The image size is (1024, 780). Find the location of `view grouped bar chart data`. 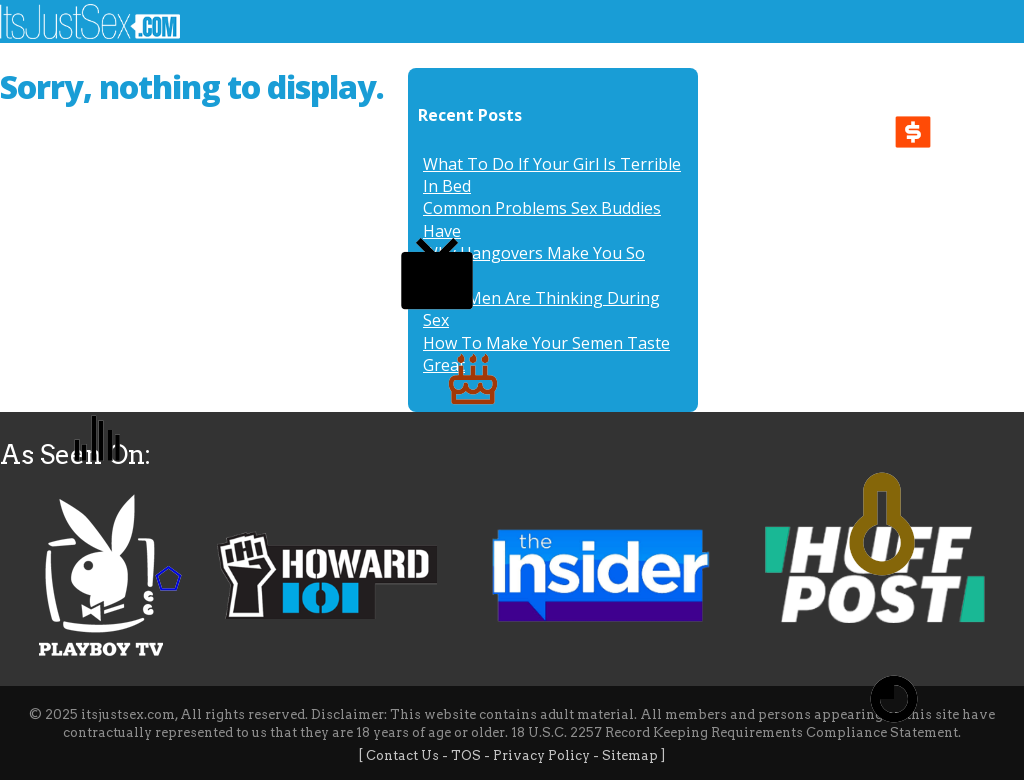

view grouped bar chart data is located at coordinates (98, 439).